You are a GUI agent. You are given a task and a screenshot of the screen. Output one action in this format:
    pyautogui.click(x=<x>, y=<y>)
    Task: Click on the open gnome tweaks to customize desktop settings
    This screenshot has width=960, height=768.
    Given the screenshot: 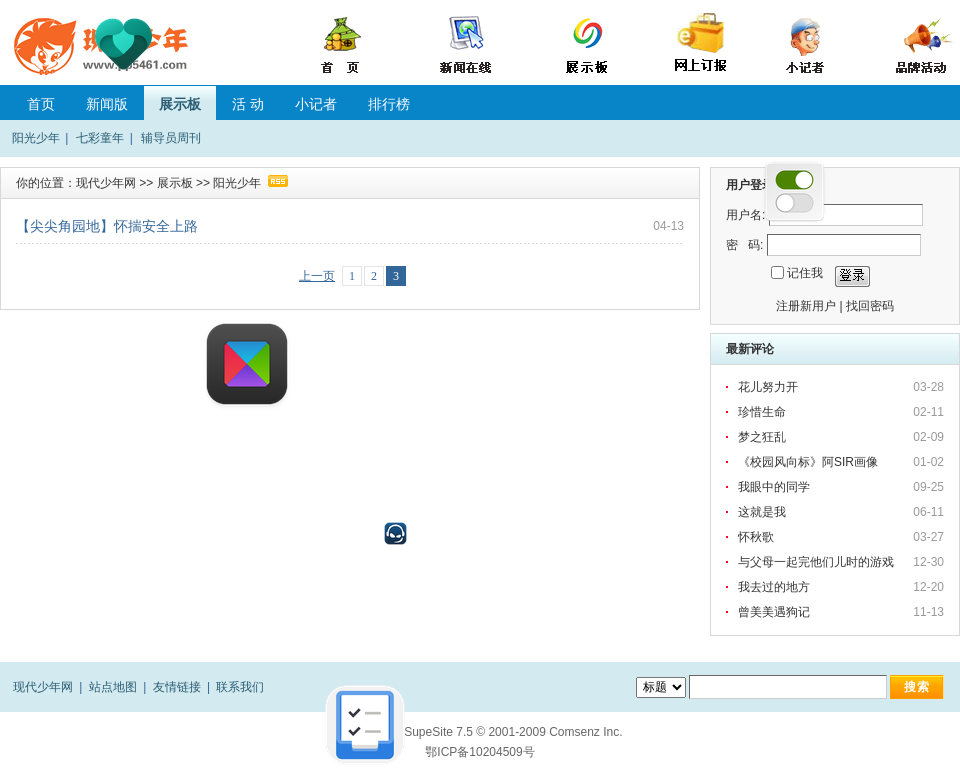 What is the action you would take?
    pyautogui.click(x=794, y=191)
    